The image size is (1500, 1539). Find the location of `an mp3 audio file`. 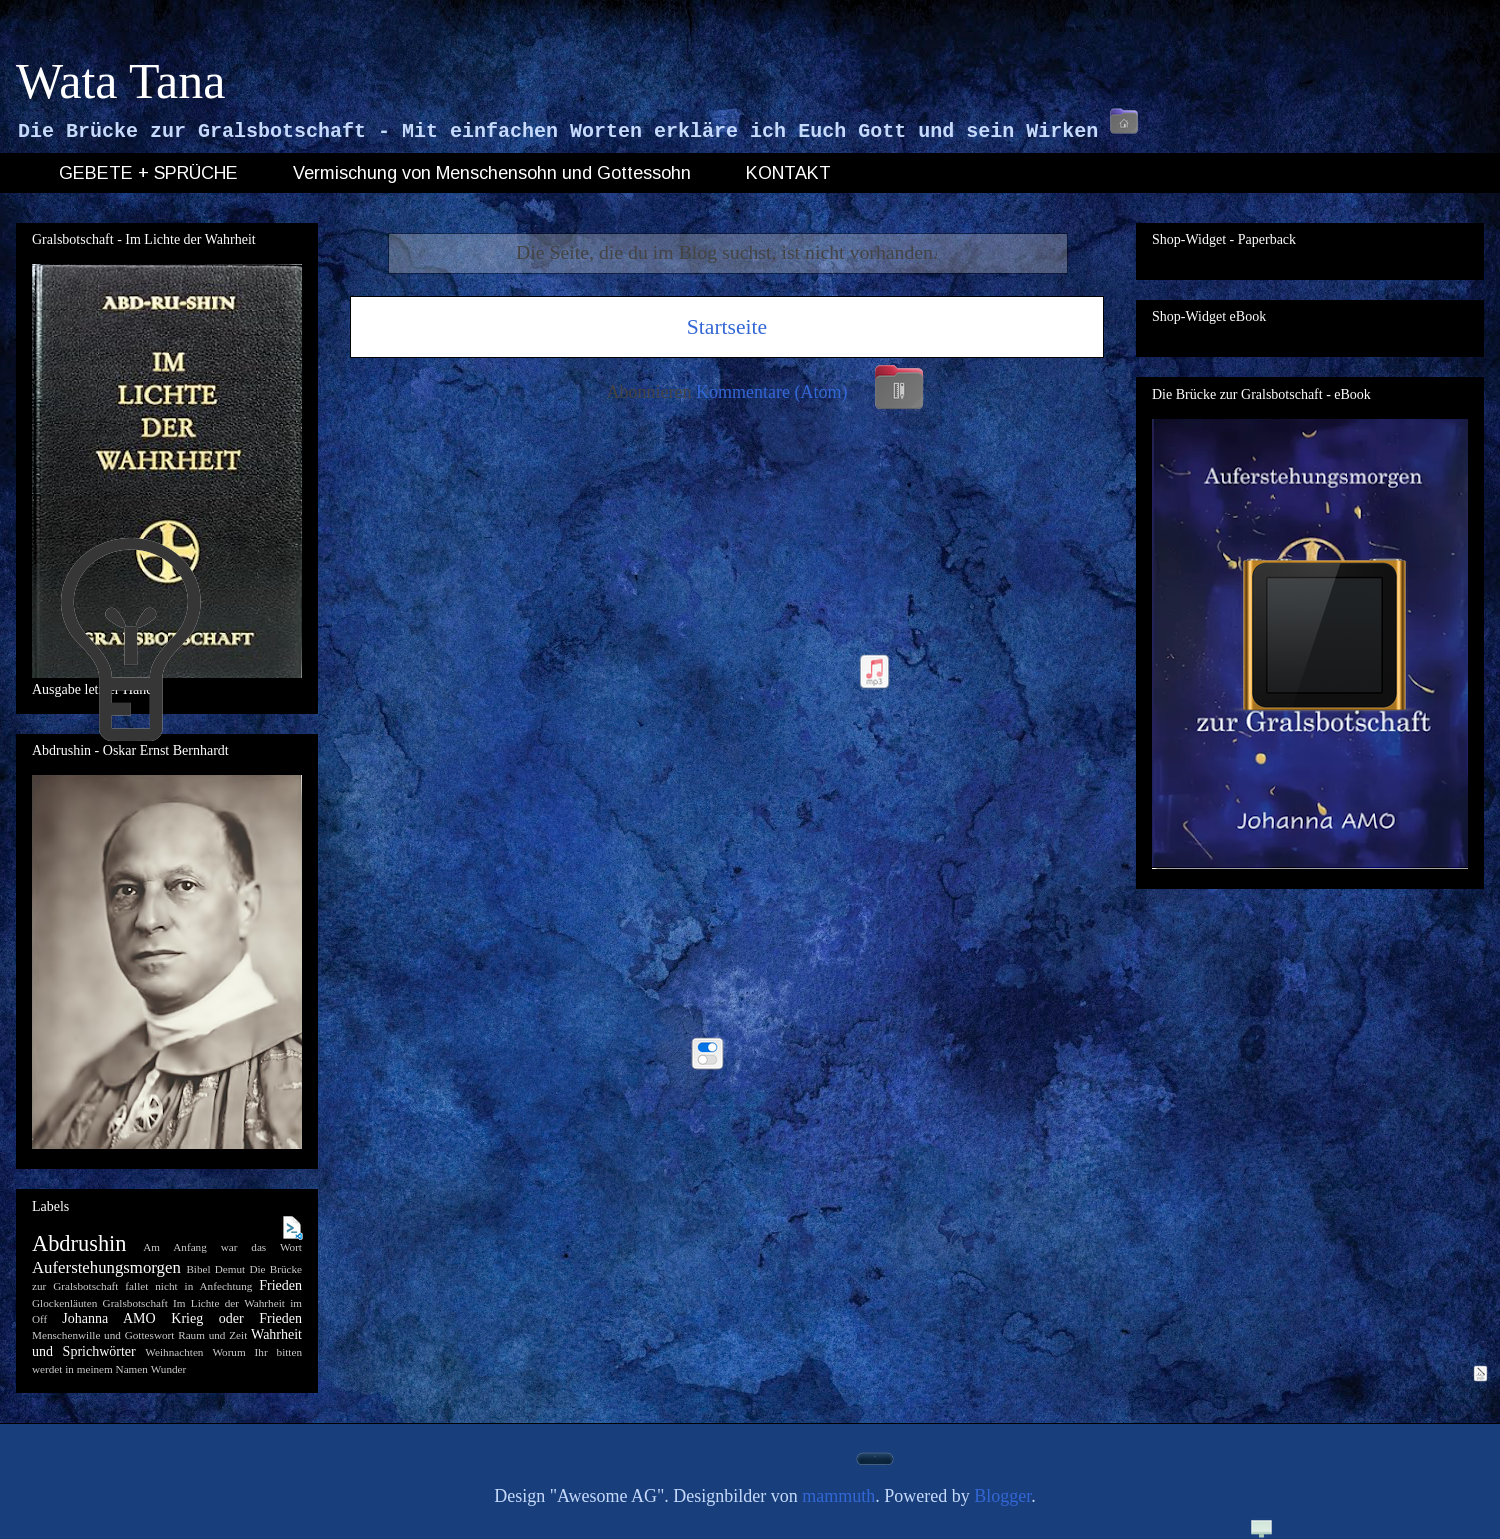

an mp3 audio file is located at coordinates (874, 671).